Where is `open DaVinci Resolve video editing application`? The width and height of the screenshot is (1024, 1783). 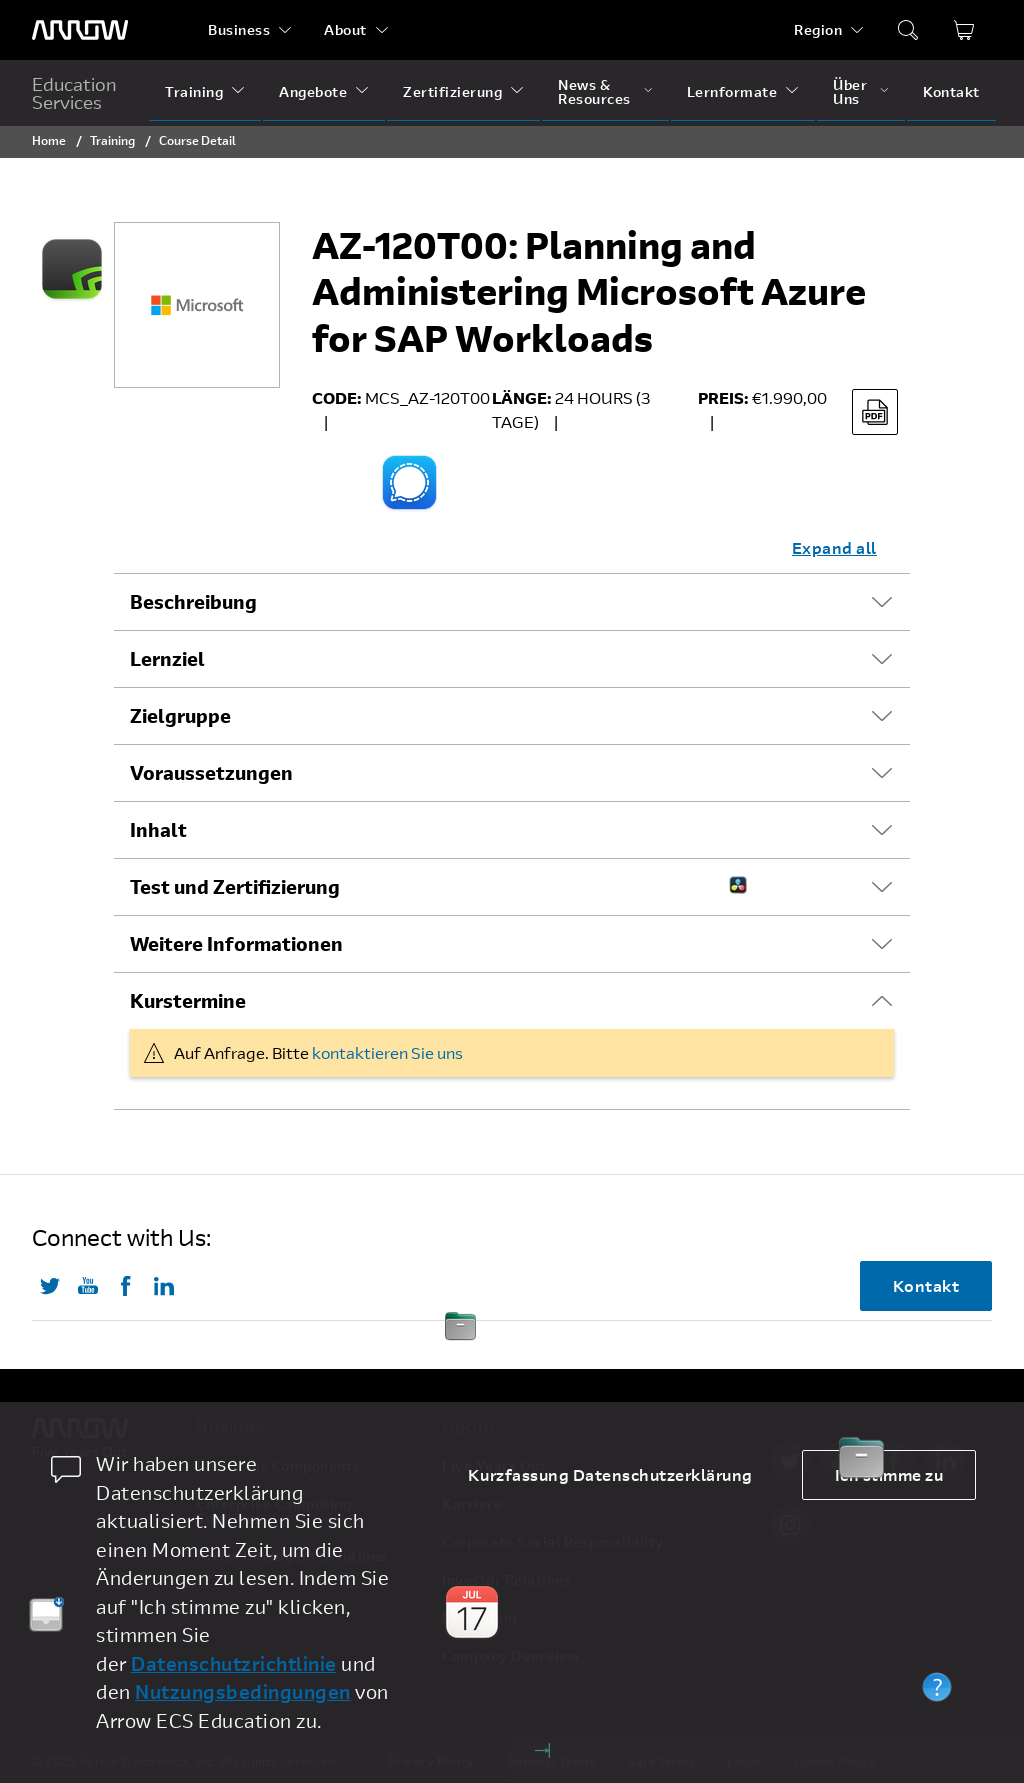 open DaVinci Resolve video editing application is located at coordinates (738, 885).